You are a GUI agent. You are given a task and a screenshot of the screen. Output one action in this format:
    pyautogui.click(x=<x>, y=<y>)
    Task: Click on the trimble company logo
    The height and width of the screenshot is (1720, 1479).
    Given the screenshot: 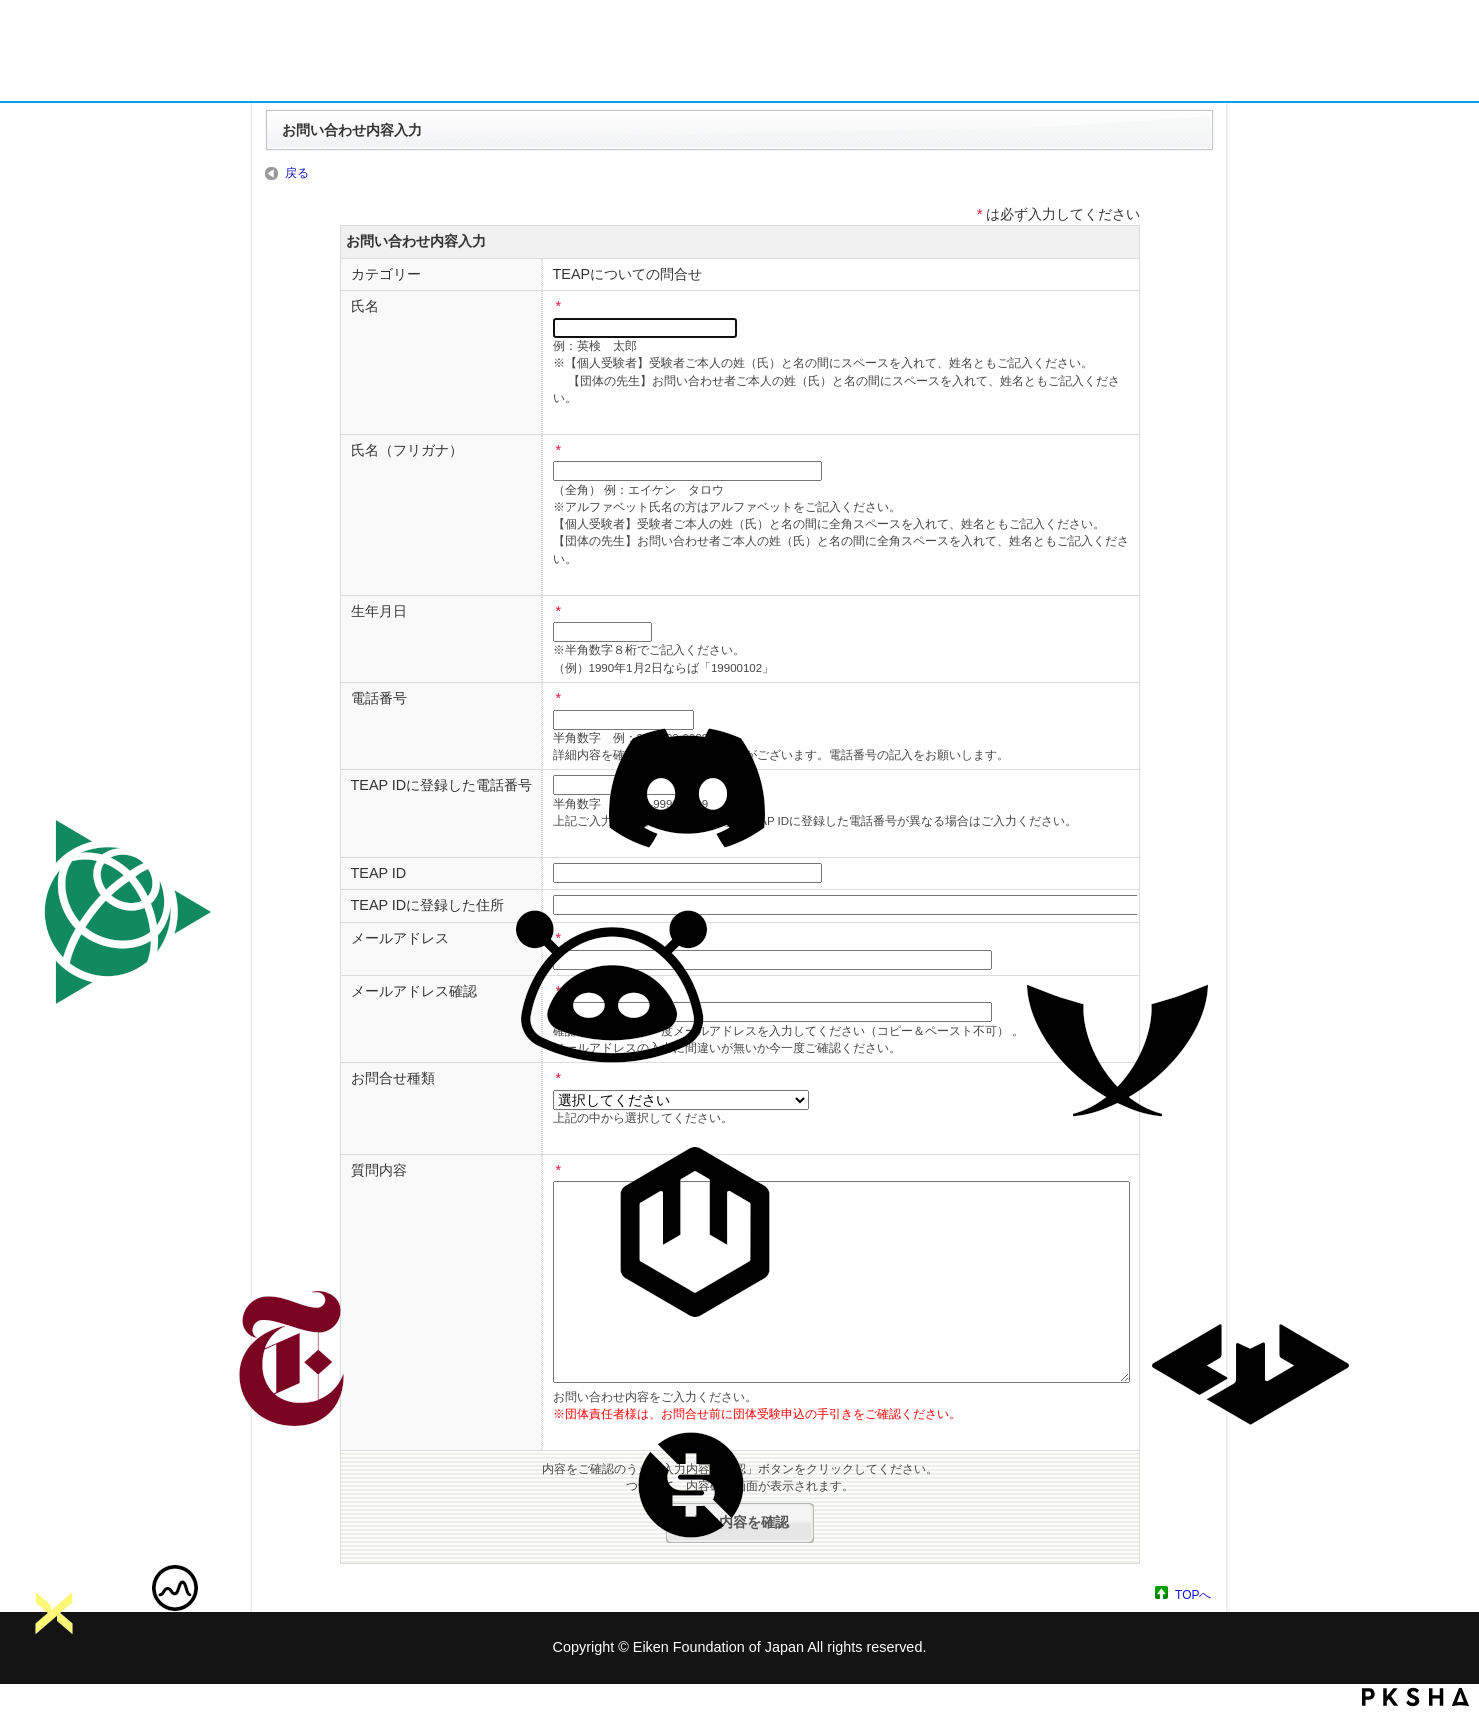 What is the action you would take?
    pyautogui.click(x=128, y=912)
    